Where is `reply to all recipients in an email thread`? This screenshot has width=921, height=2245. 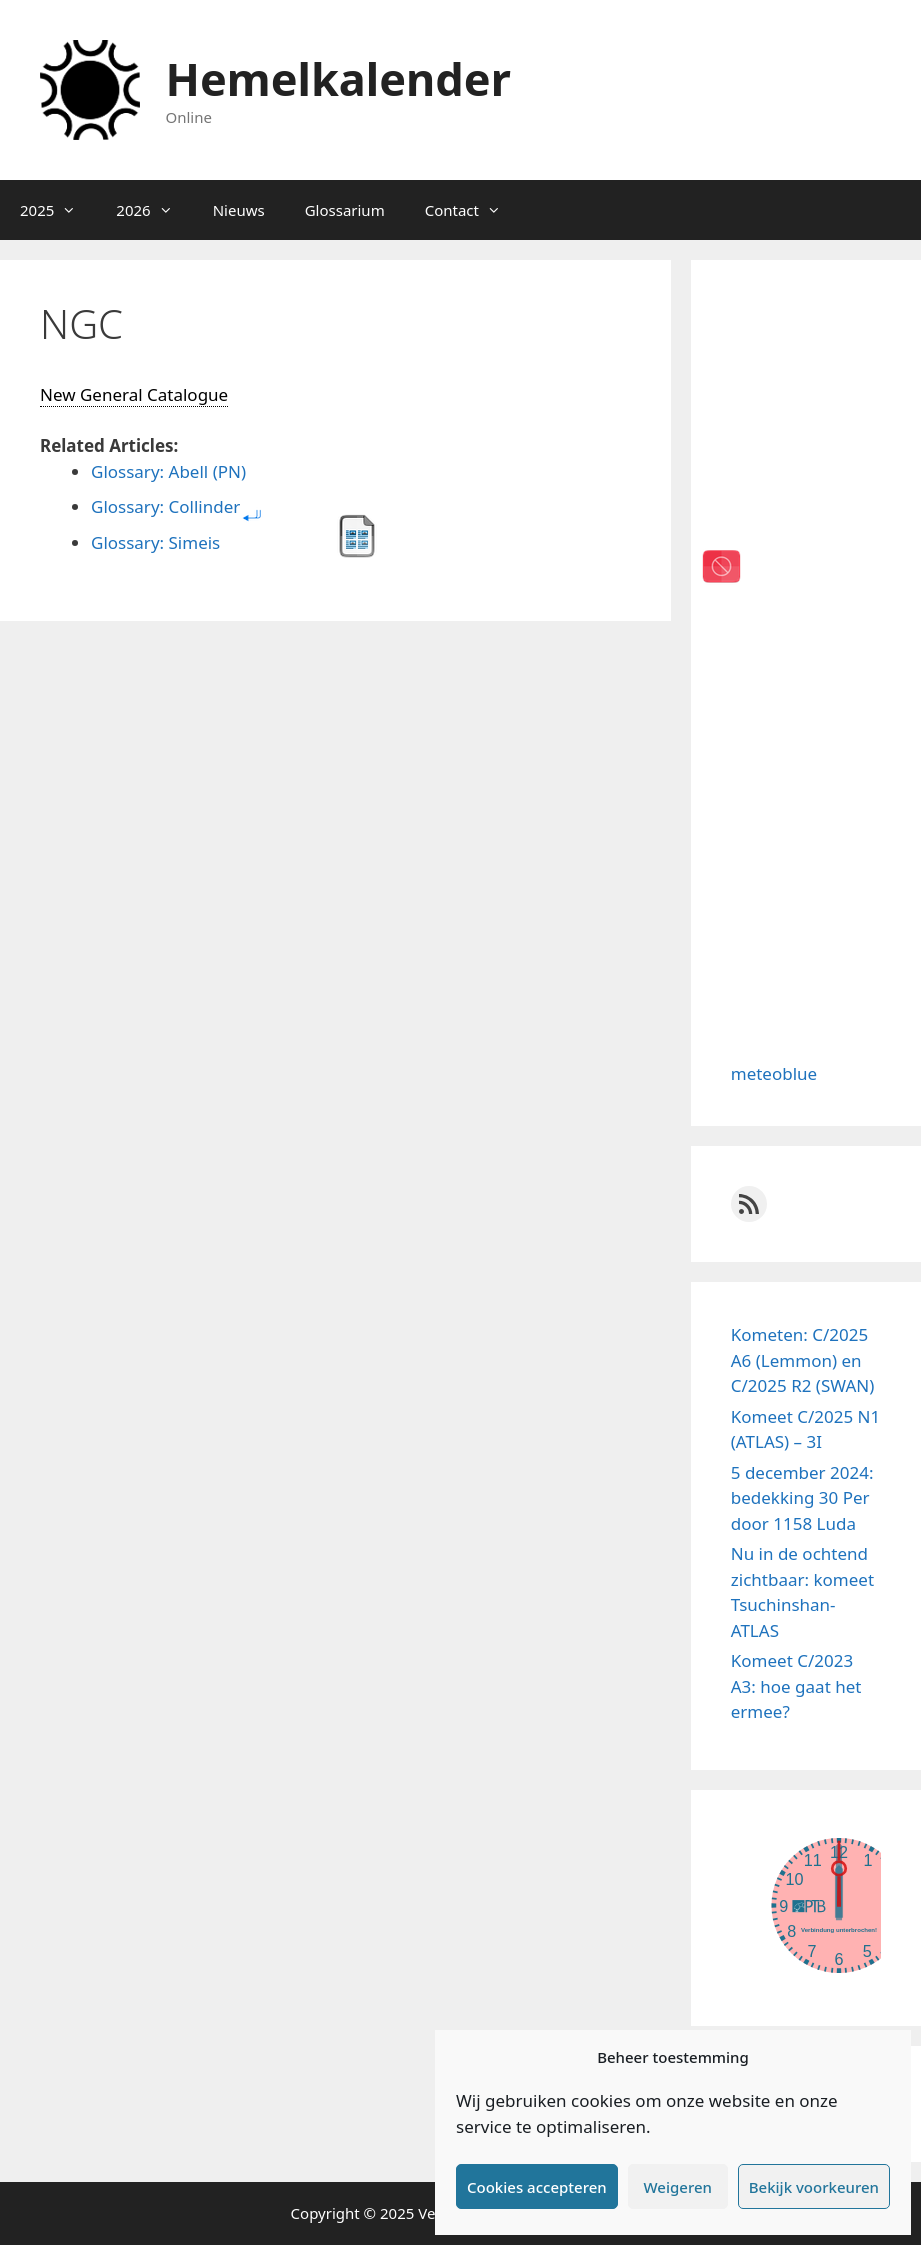
reply to all recipients in an email thread is located at coordinates (251, 515).